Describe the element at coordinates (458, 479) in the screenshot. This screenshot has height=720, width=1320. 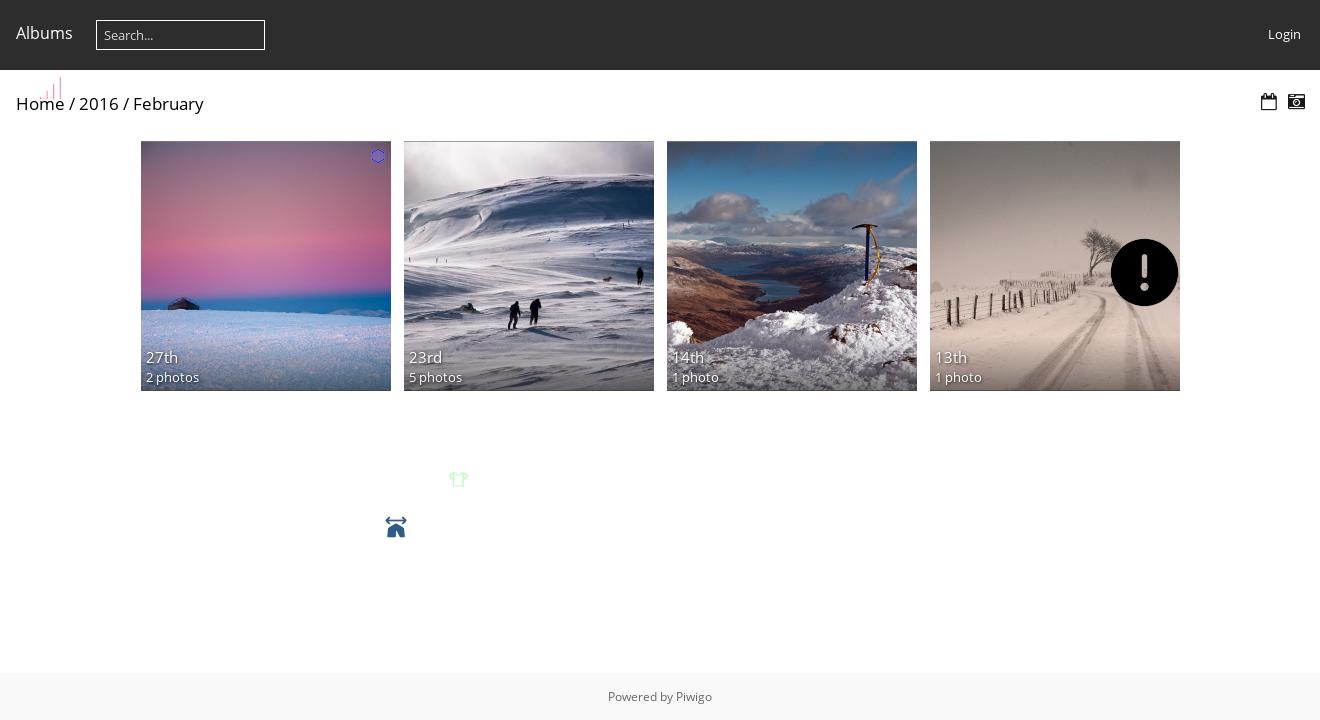
I see `browse clothing or apparel items` at that location.